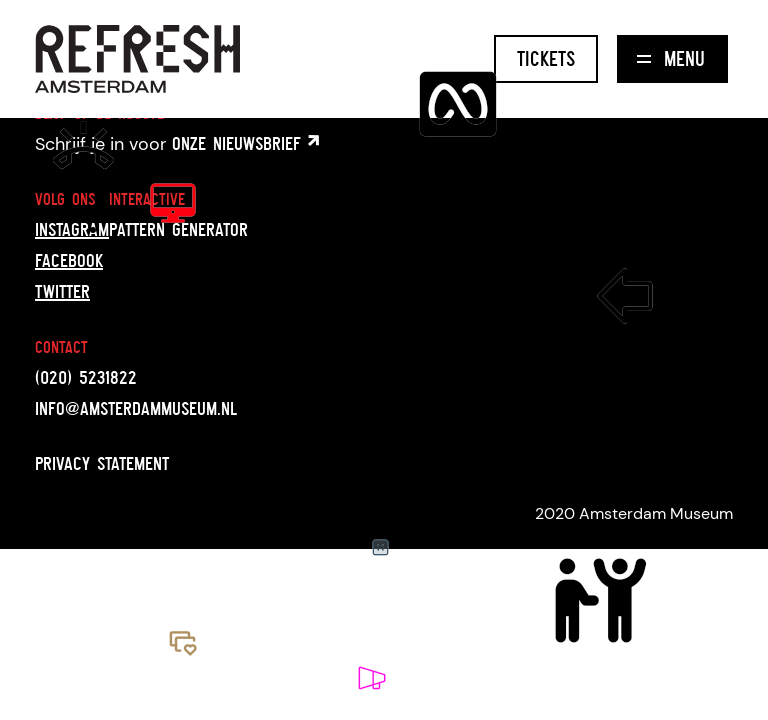  What do you see at coordinates (380, 547) in the screenshot?
I see `represents a dice roll result of four` at bounding box center [380, 547].